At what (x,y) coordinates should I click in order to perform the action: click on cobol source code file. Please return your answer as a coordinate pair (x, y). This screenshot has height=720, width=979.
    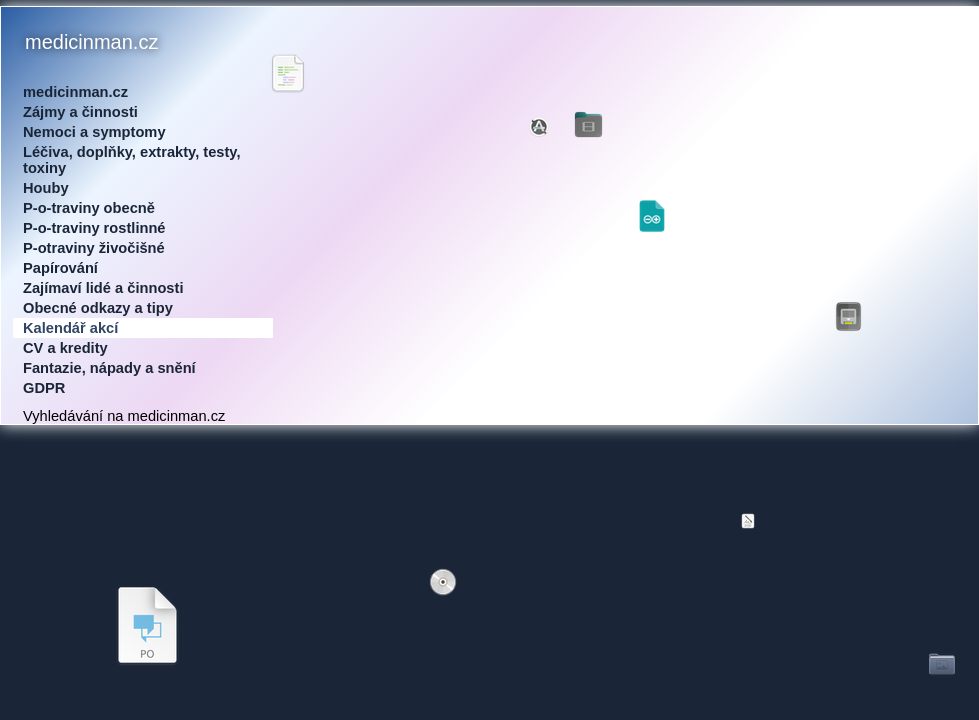
    Looking at the image, I should click on (288, 73).